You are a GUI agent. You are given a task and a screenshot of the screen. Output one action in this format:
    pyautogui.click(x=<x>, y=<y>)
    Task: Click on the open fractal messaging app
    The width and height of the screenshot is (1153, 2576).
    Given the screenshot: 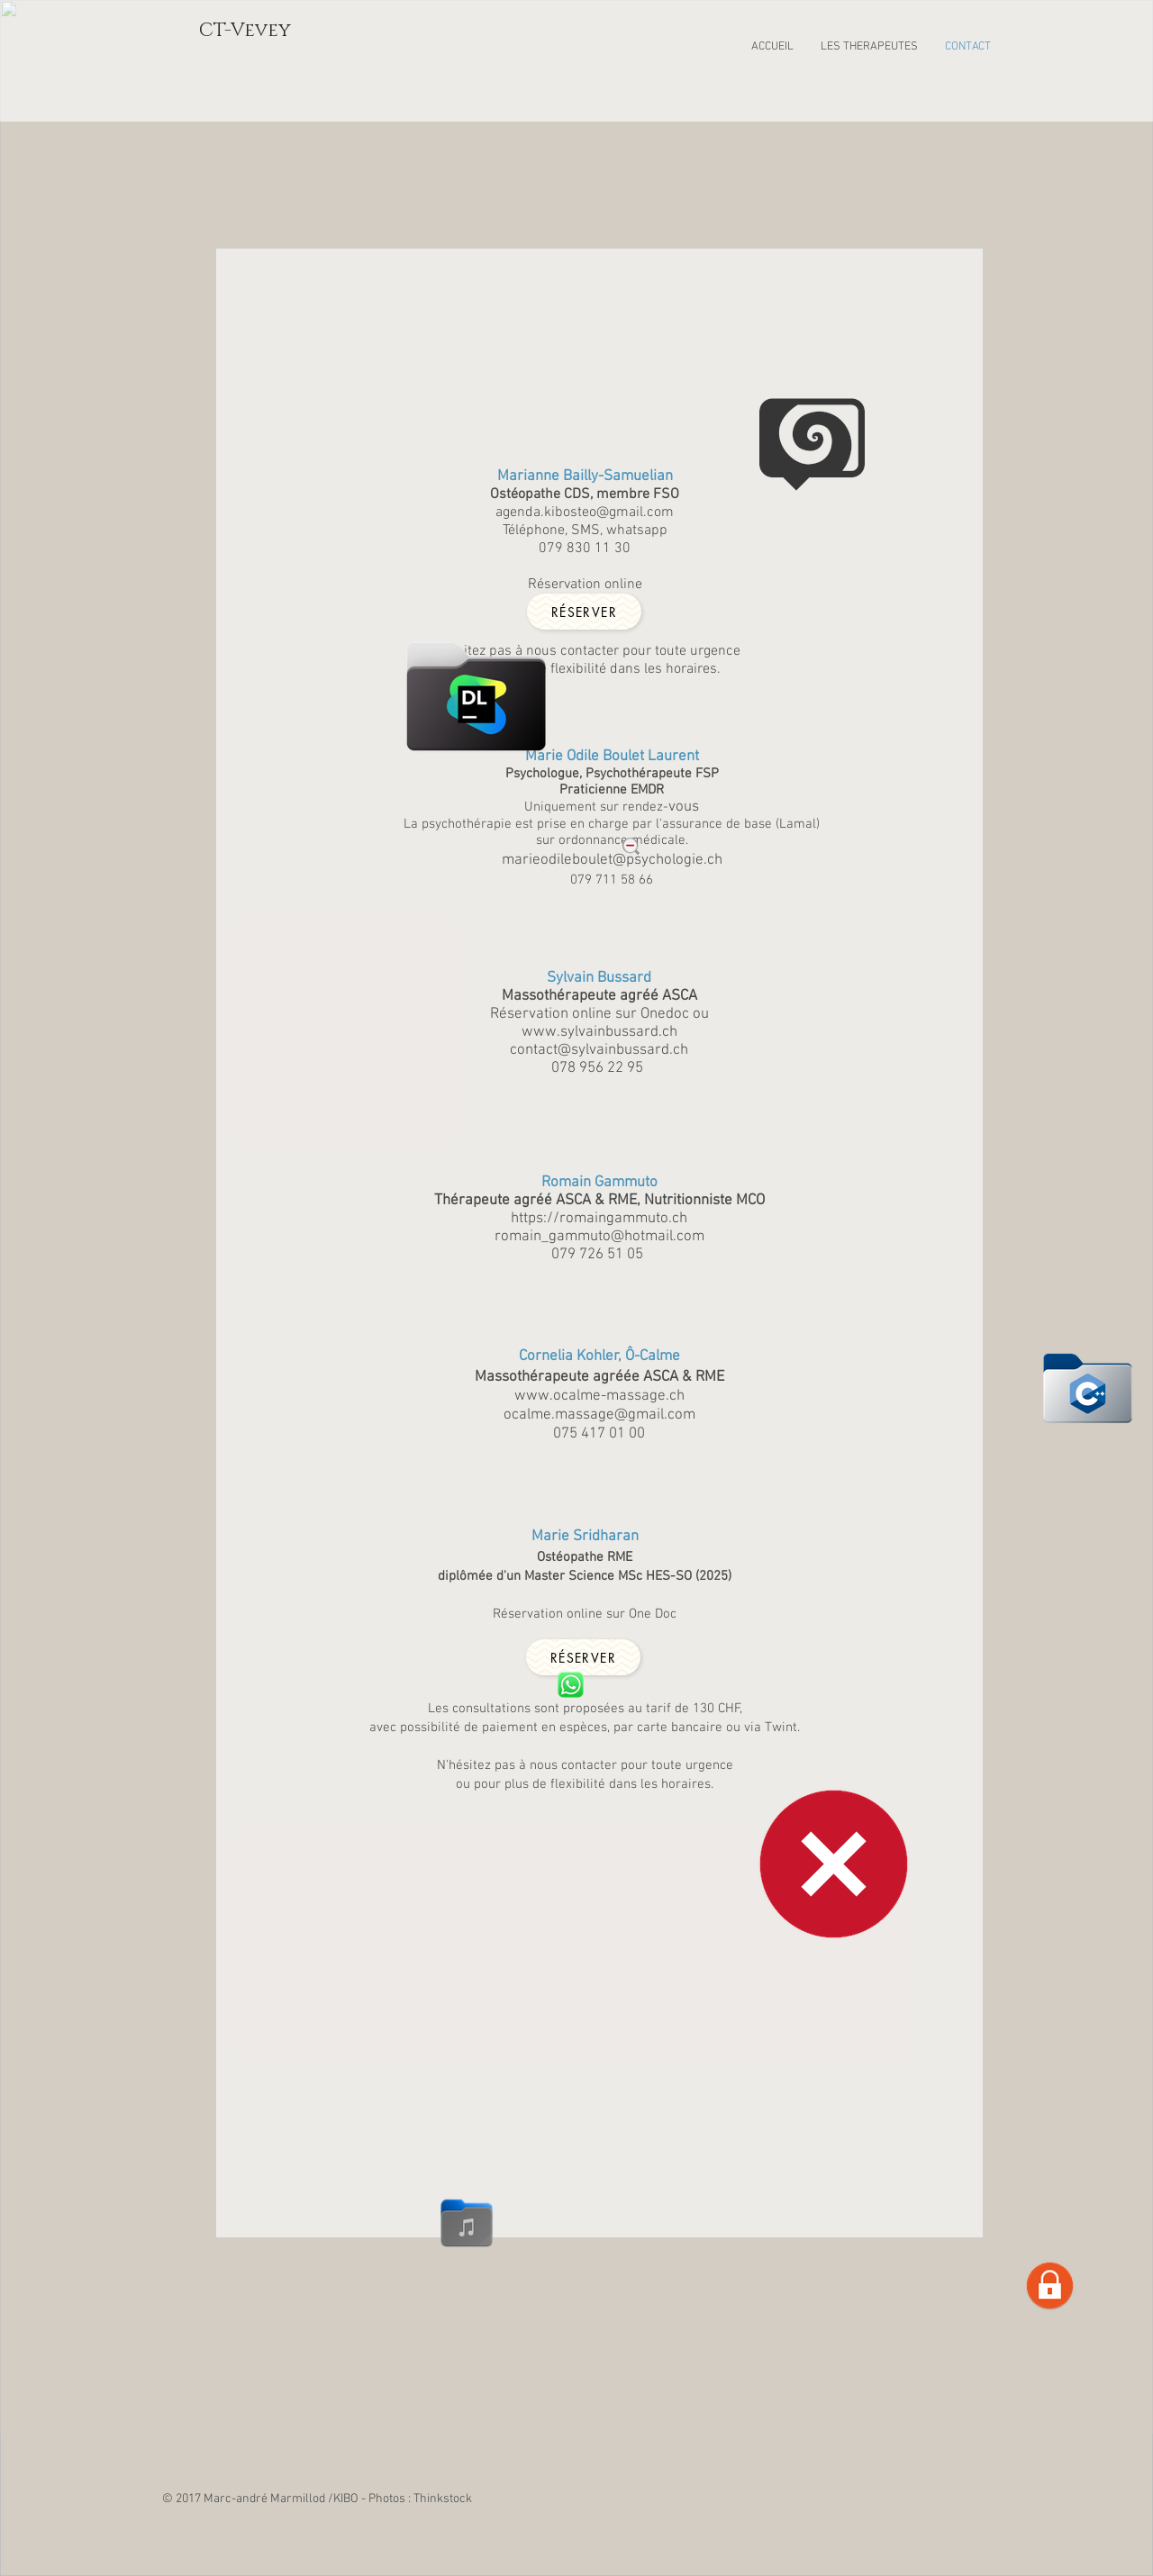 What is the action you would take?
    pyautogui.click(x=812, y=444)
    